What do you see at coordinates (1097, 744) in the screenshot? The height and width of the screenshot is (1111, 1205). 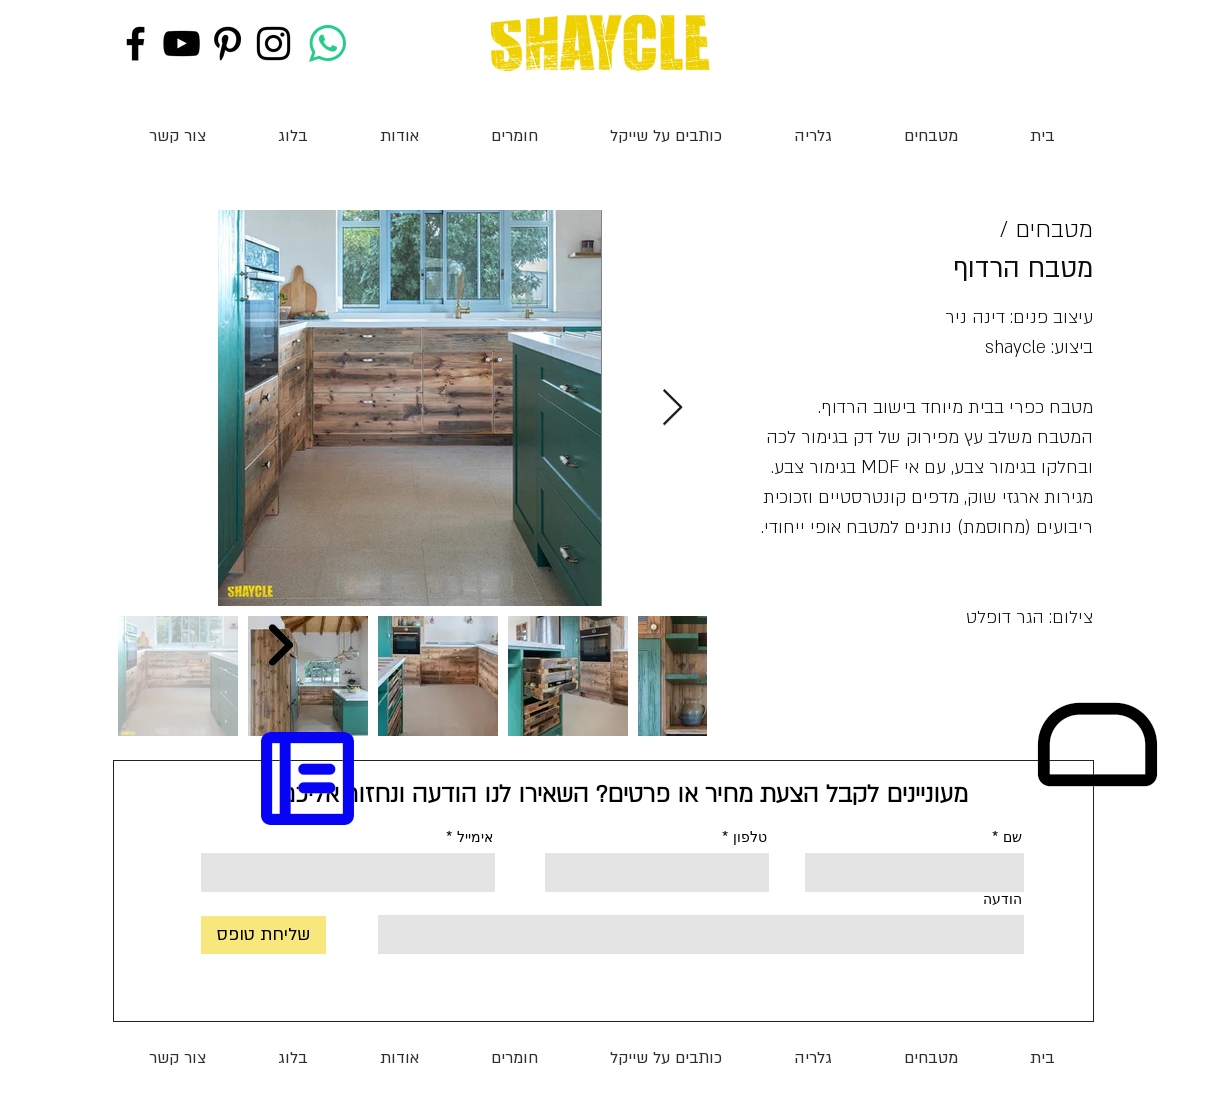 I see `indicates a tab or panel header element` at bounding box center [1097, 744].